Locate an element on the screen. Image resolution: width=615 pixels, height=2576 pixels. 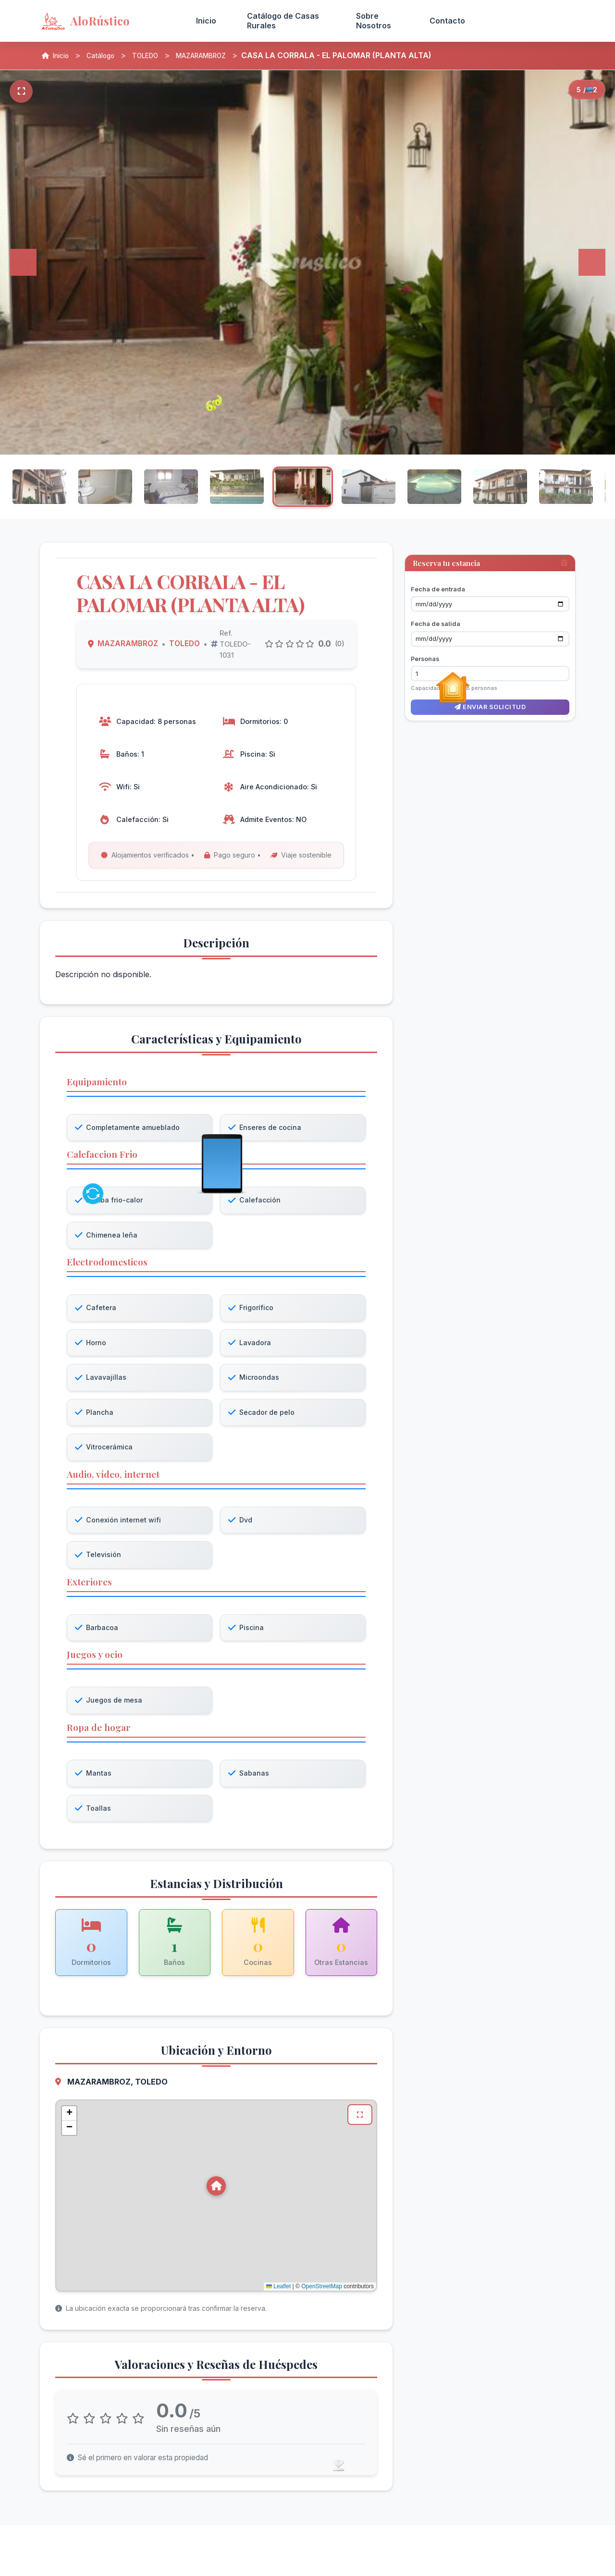
open home settings or preferences is located at coordinates (453, 687).